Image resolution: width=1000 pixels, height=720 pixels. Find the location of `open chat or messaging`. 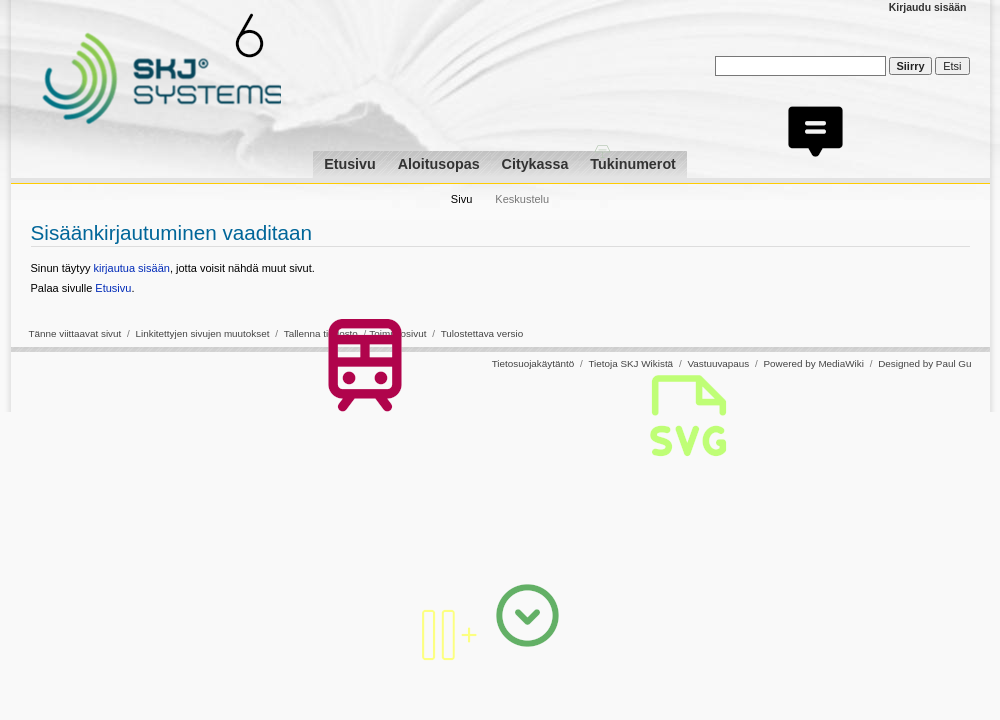

open chat or messaging is located at coordinates (815, 129).